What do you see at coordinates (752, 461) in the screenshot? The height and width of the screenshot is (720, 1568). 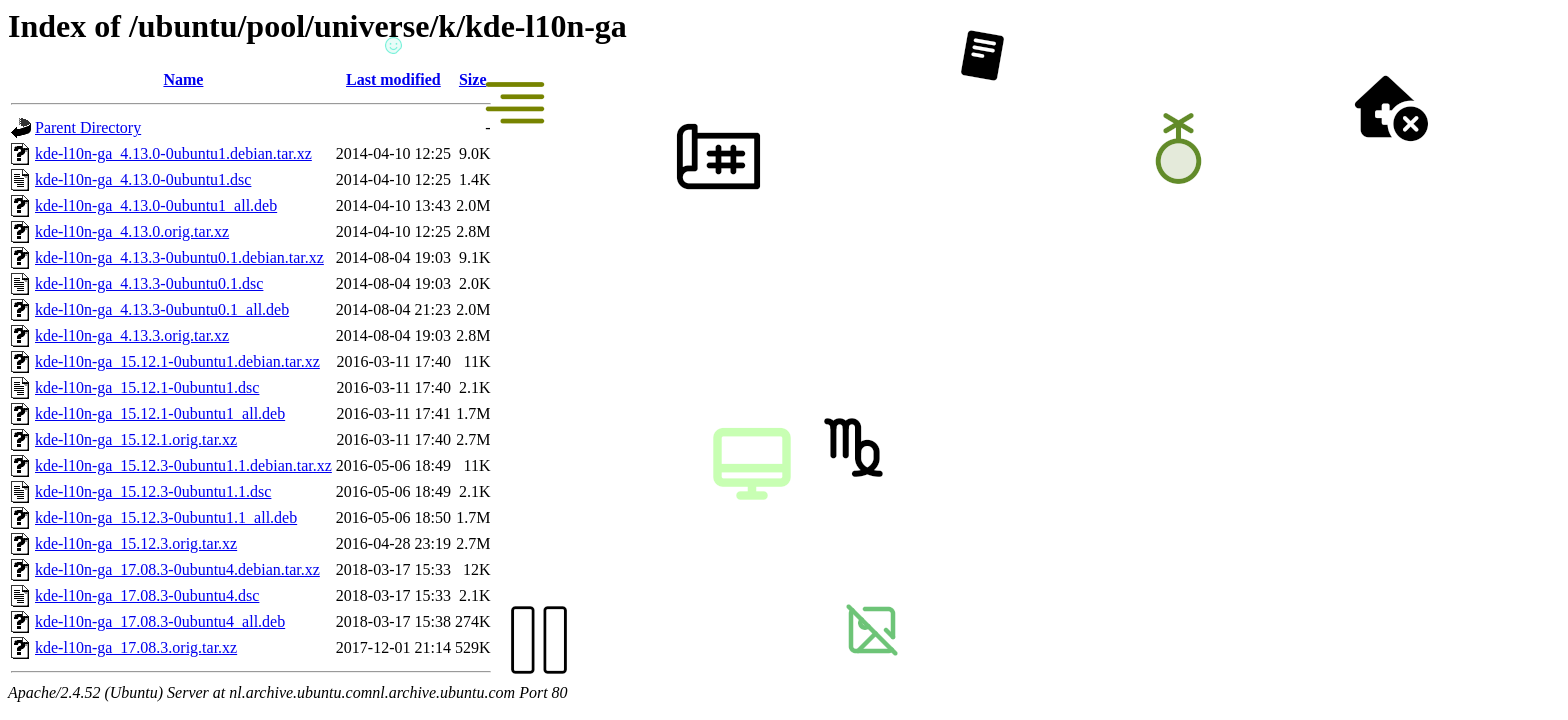 I see `switch to desktop view` at bounding box center [752, 461].